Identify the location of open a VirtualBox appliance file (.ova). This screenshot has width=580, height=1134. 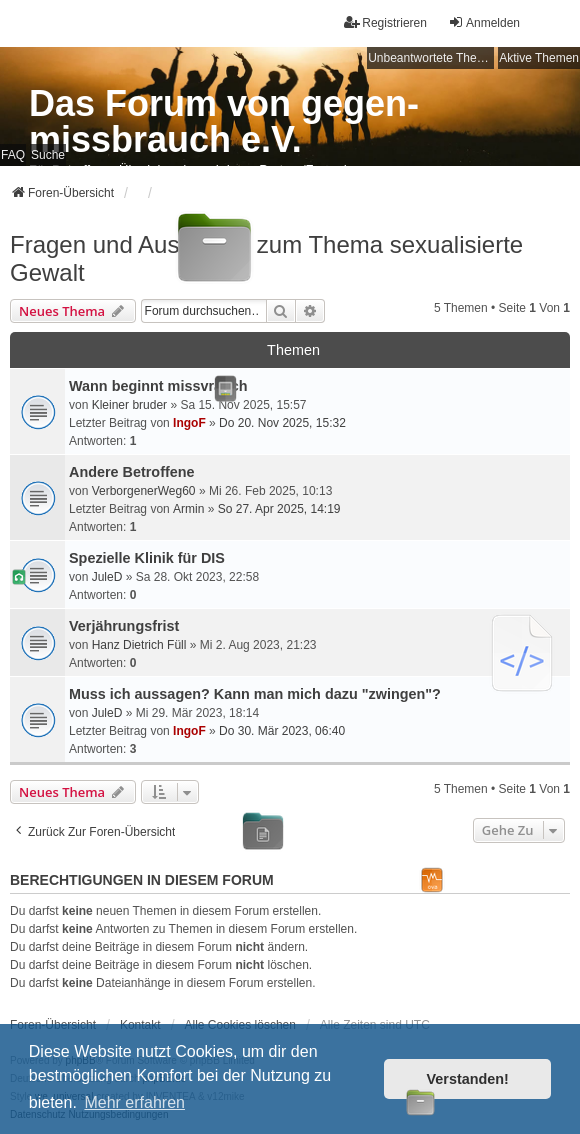
(432, 880).